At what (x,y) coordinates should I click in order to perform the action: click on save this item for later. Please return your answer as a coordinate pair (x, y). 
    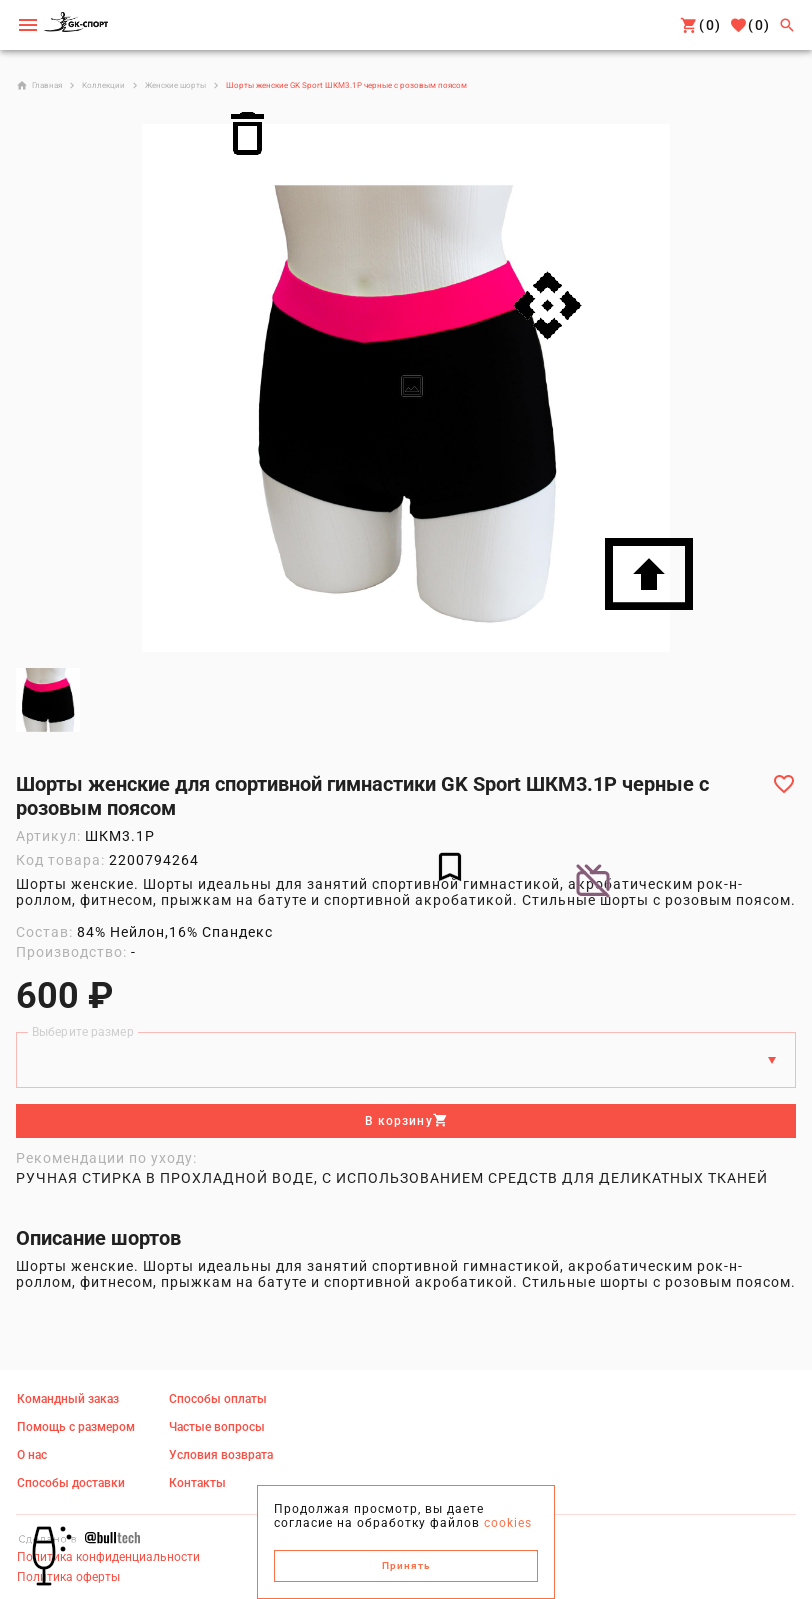
    Looking at the image, I should click on (450, 867).